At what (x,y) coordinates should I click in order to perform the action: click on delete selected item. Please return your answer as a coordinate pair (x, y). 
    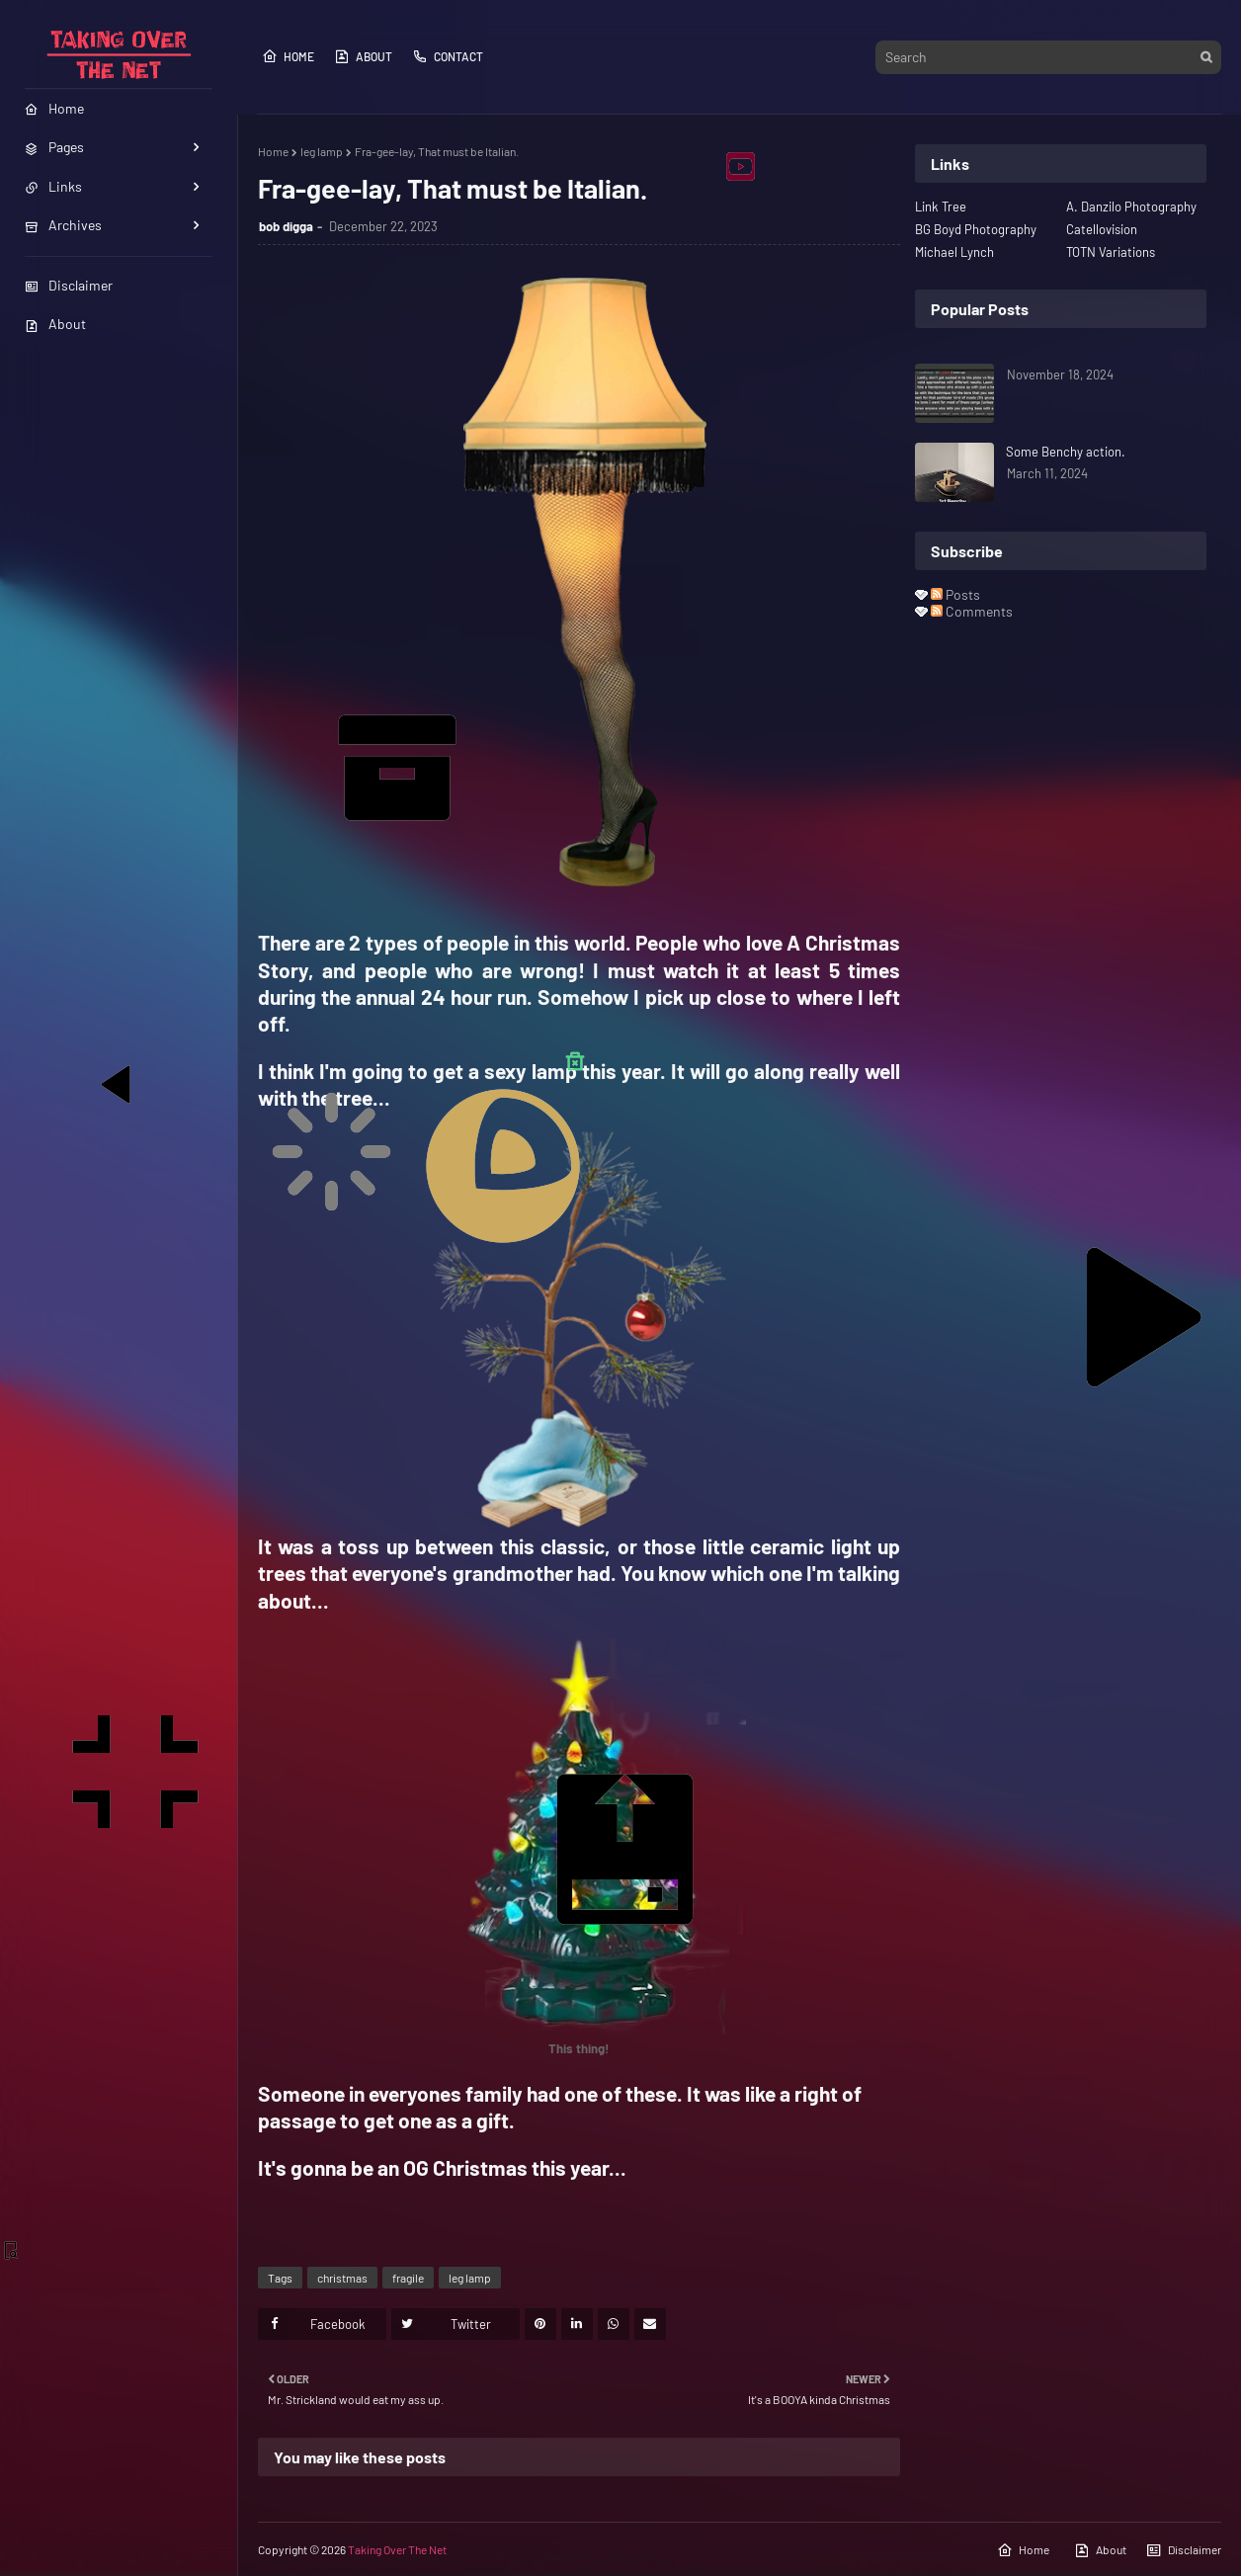
    Looking at the image, I should click on (575, 1061).